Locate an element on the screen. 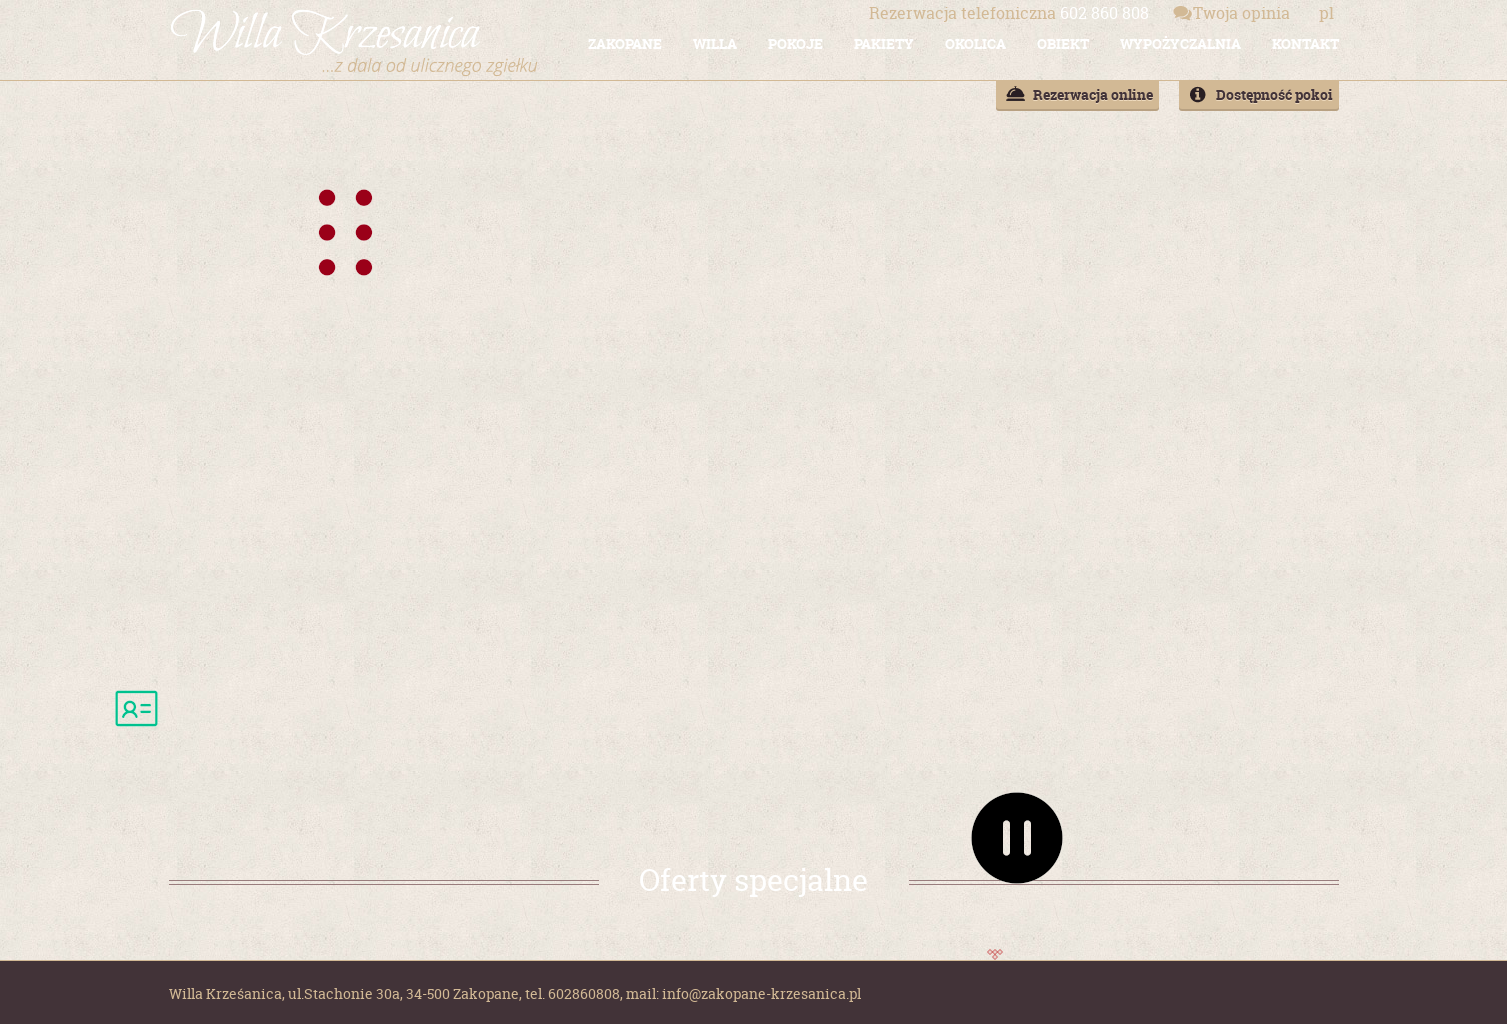 Image resolution: width=1507 pixels, height=1024 pixels. drag to reorder items is located at coordinates (345, 232).